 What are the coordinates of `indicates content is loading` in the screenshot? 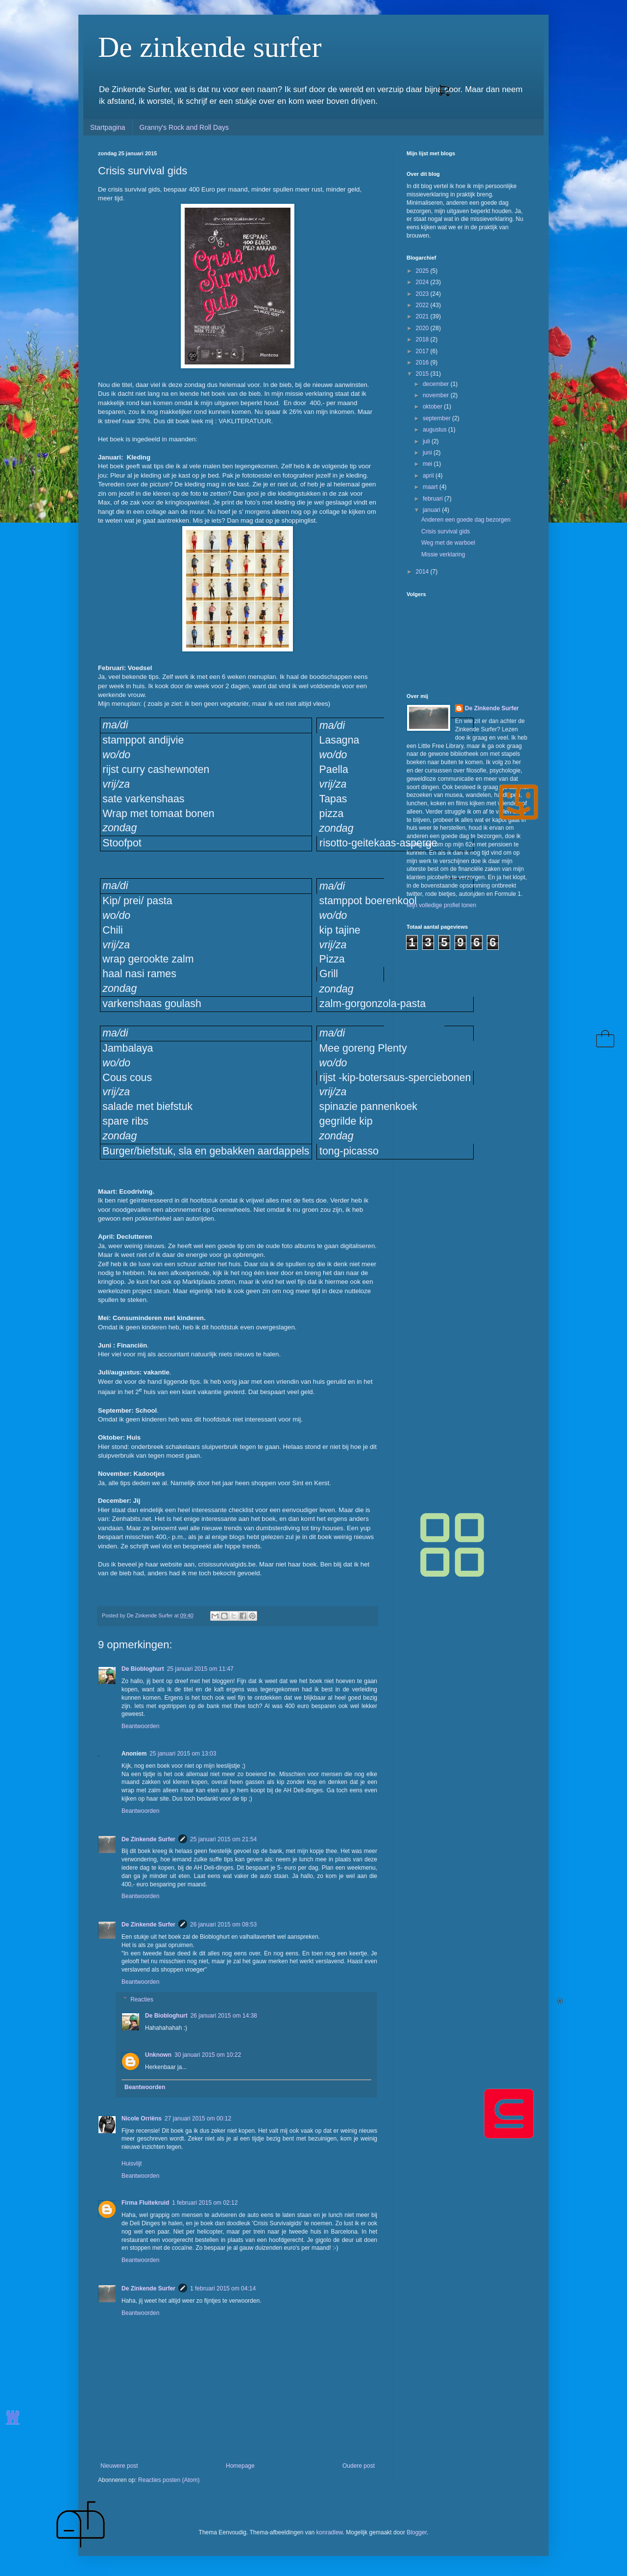 It's located at (560, 2001).